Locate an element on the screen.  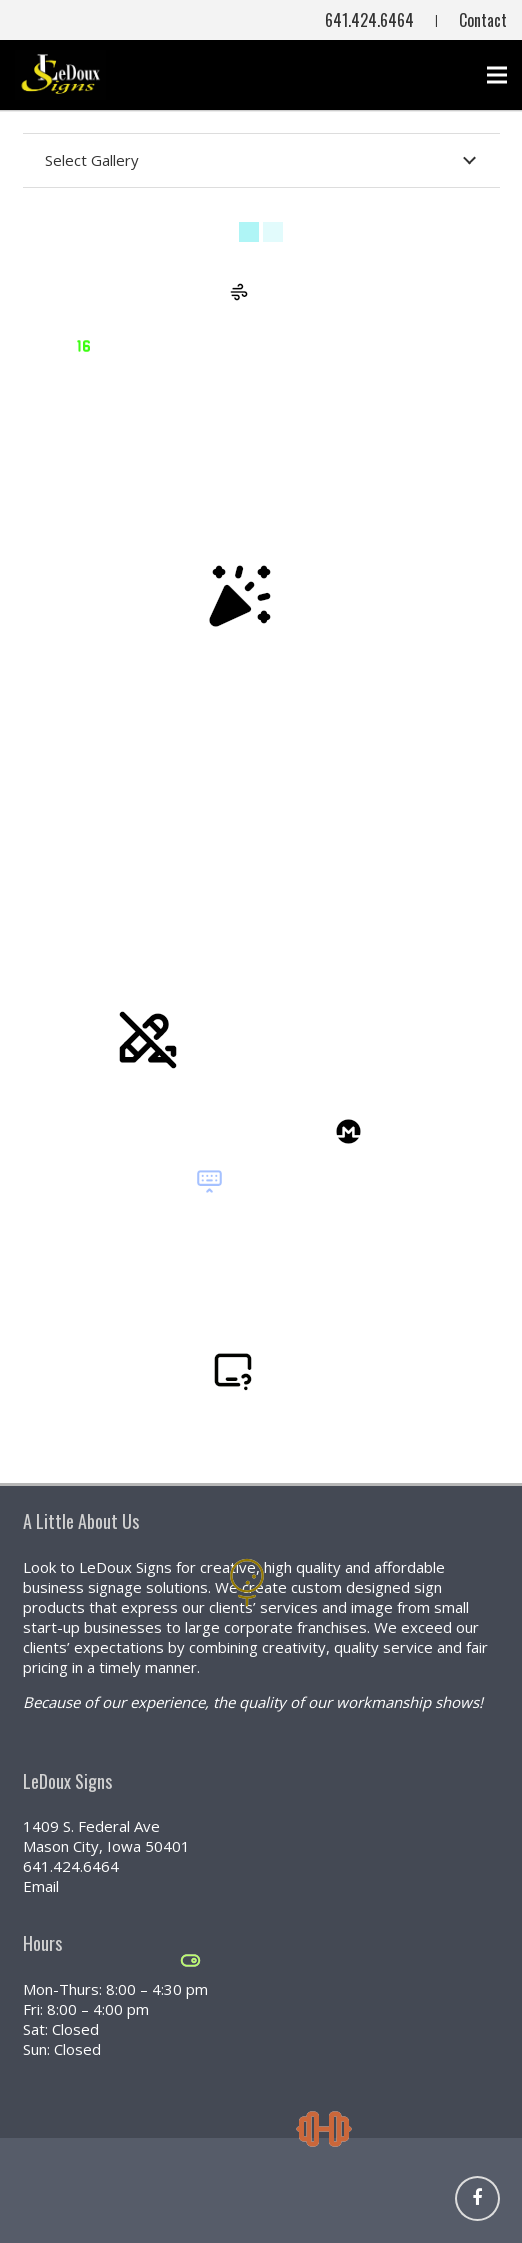
disable text highlighting mode is located at coordinates (148, 1040).